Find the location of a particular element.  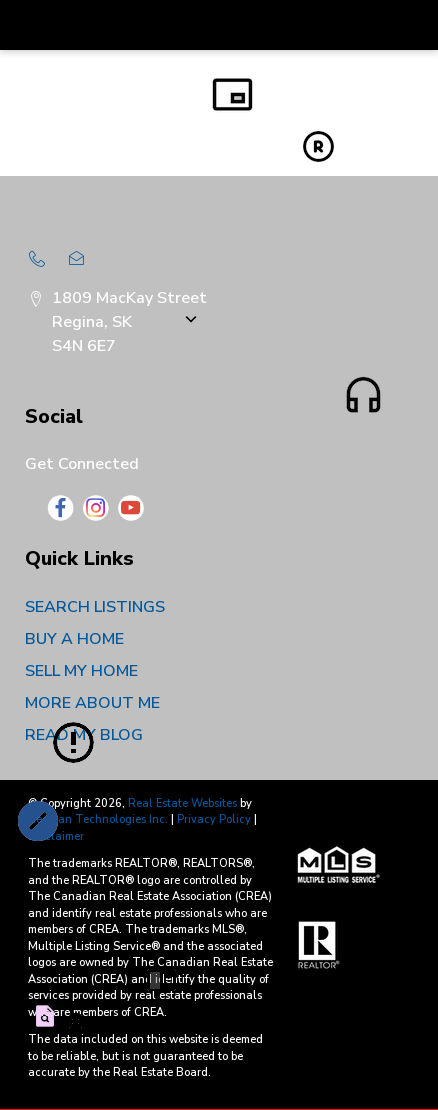

expand a collapsed section or dropdown menu is located at coordinates (191, 319).